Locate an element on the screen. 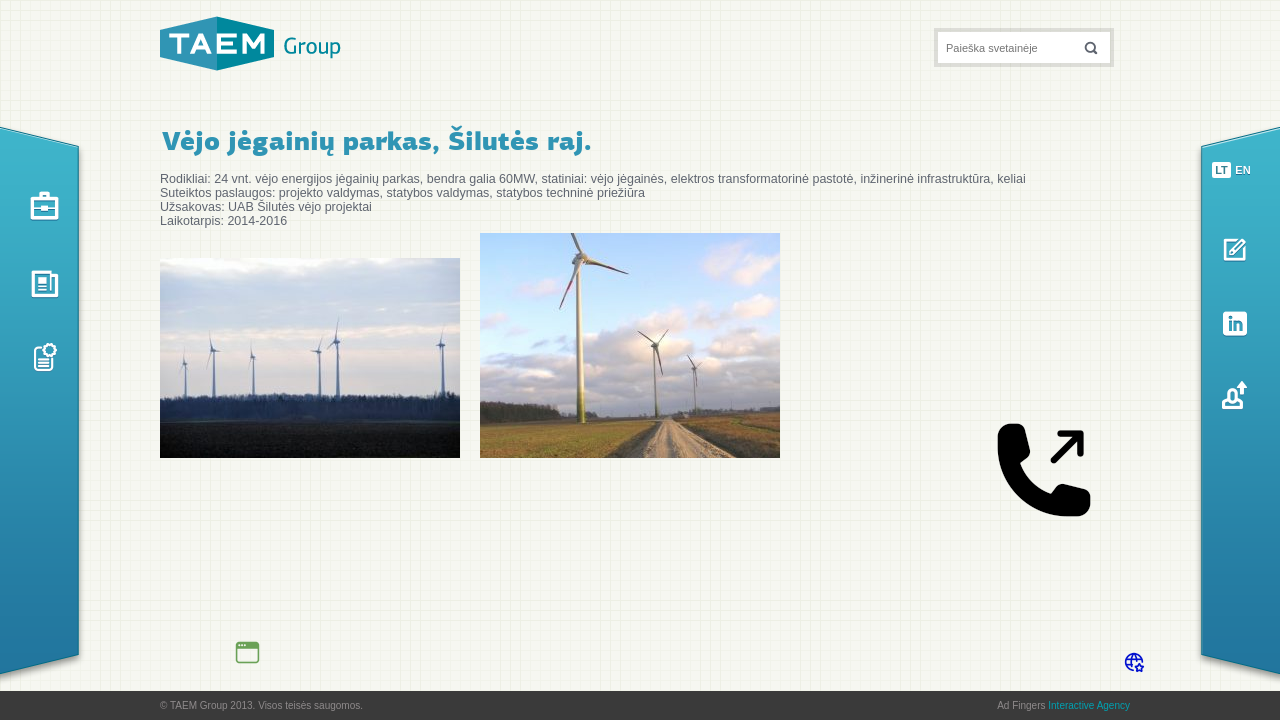 The height and width of the screenshot is (720, 1280). add a website to favorites is located at coordinates (1134, 662).